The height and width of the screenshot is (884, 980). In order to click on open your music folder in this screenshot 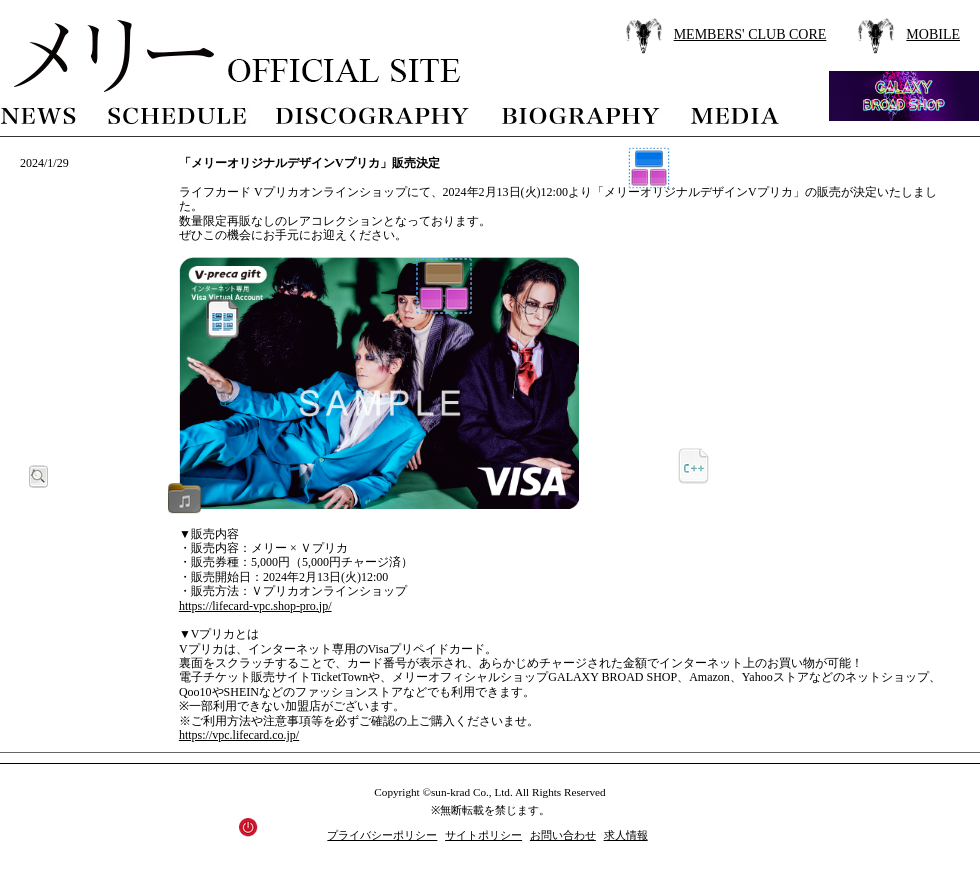, I will do `click(184, 497)`.